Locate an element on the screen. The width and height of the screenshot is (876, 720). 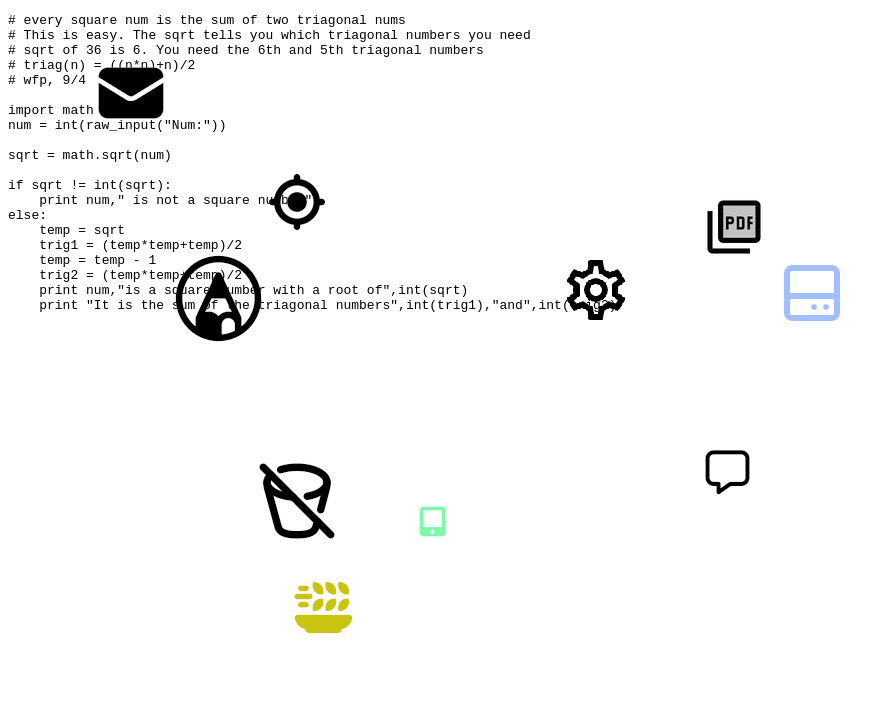
open settings menu is located at coordinates (596, 290).